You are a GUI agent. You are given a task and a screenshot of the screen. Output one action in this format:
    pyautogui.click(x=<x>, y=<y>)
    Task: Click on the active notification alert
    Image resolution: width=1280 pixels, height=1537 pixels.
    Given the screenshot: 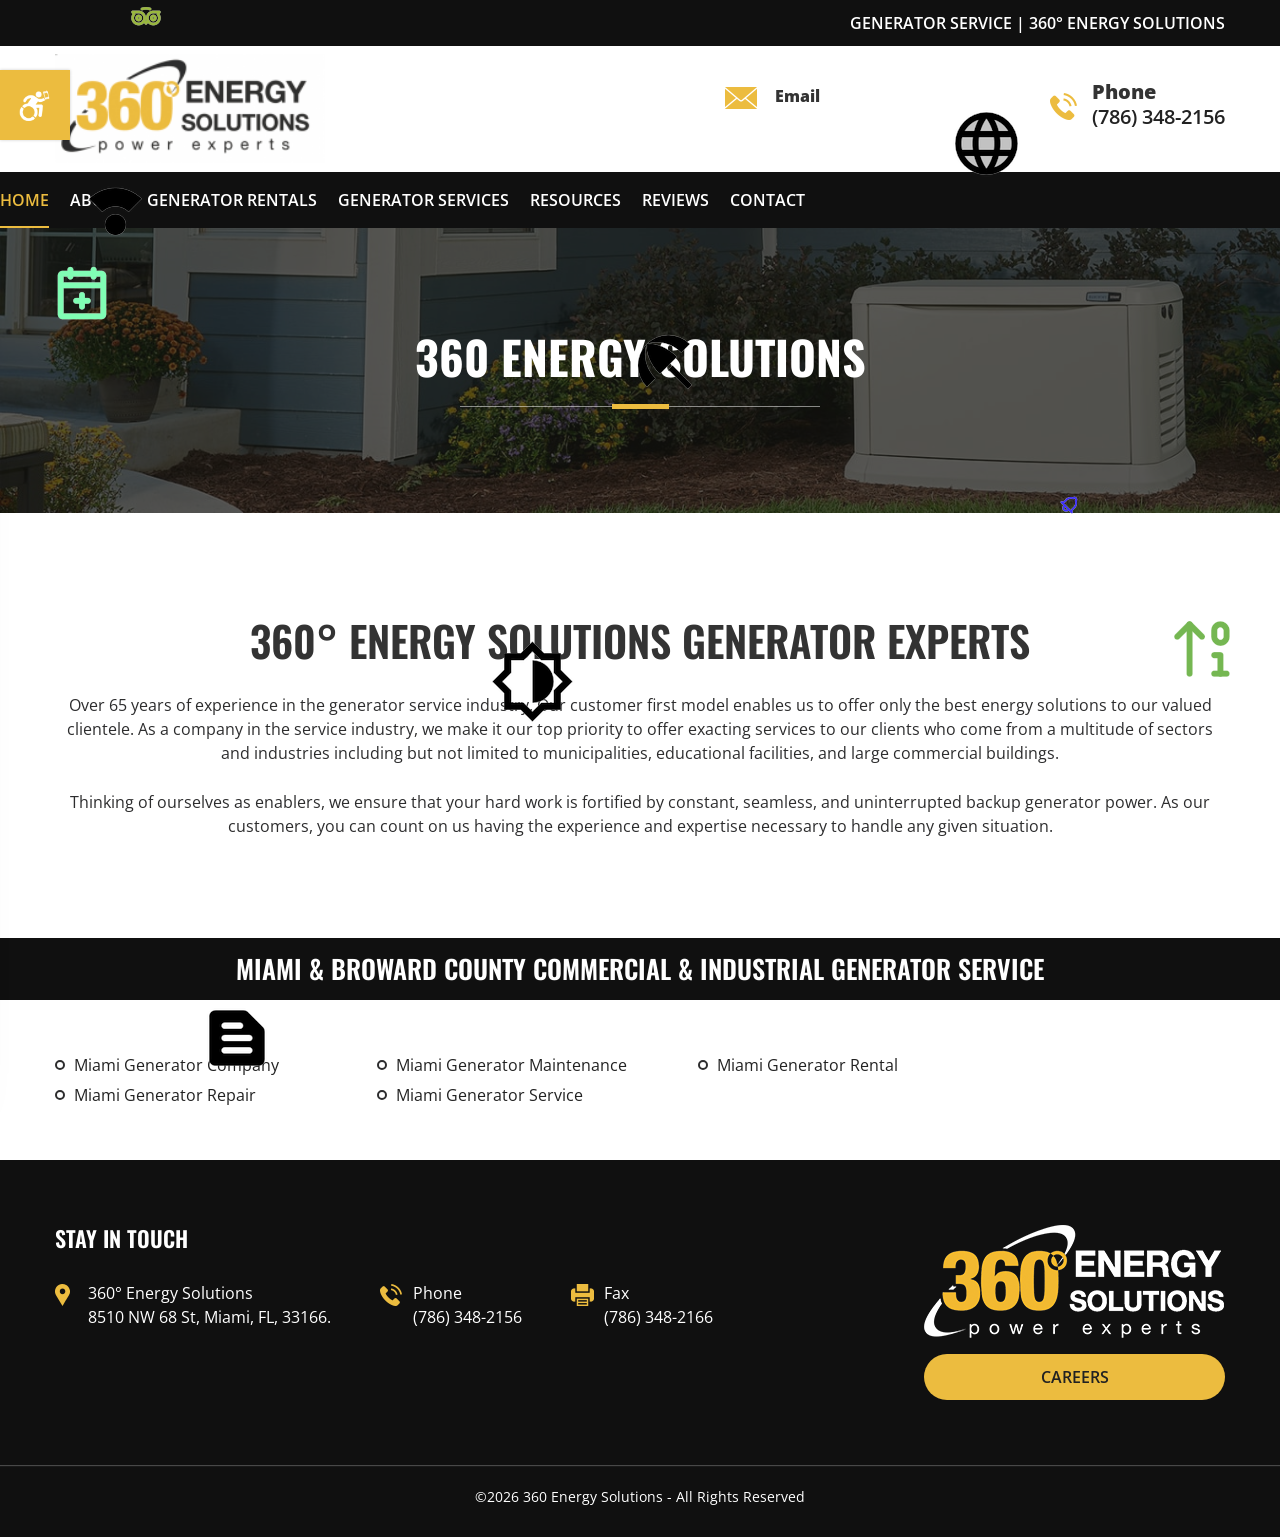 What is the action you would take?
    pyautogui.click(x=1069, y=505)
    